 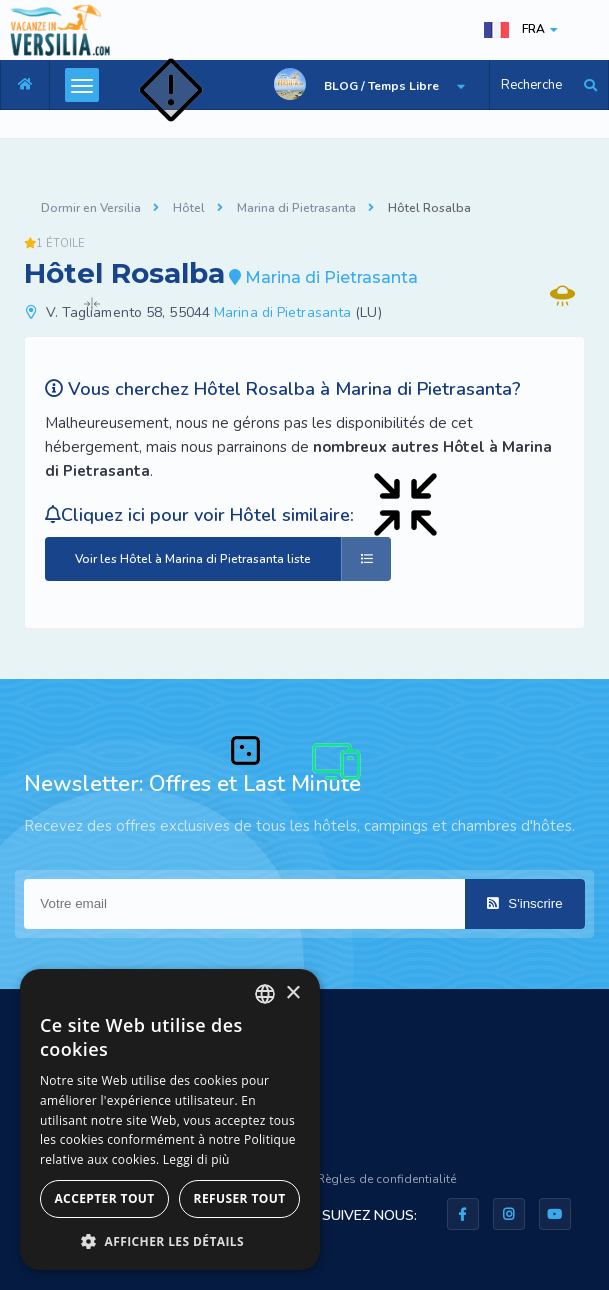 What do you see at coordinates (405, 504) in the screenshot?
I see `exit fullscreen mode` at bounding box center [405, 504].